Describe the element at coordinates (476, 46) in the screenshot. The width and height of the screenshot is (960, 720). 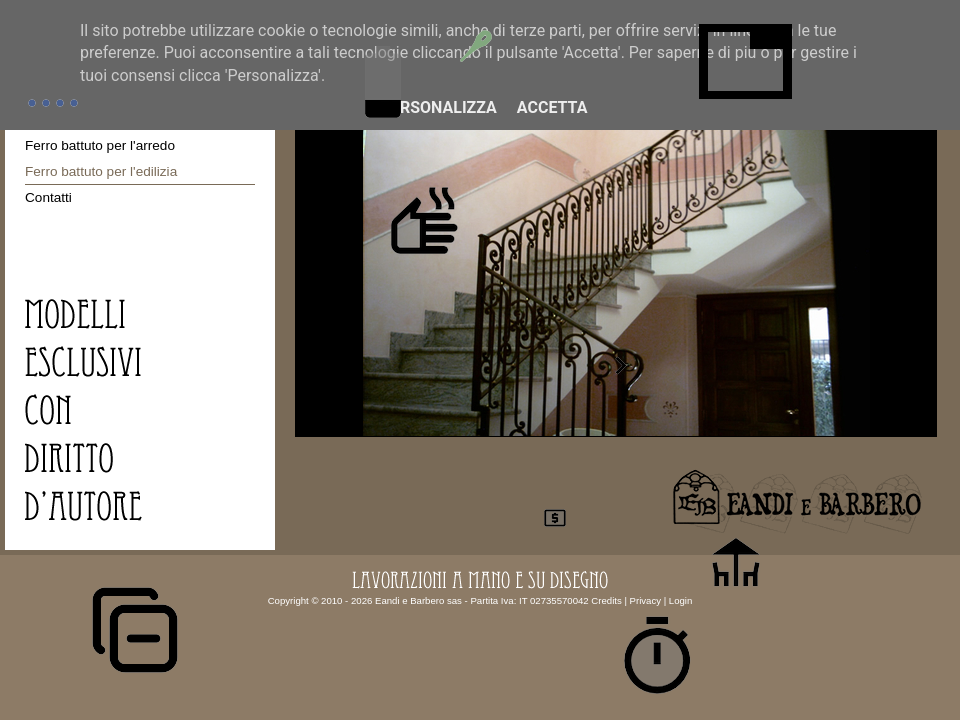
I see `access sewing or craft tools` at that location.